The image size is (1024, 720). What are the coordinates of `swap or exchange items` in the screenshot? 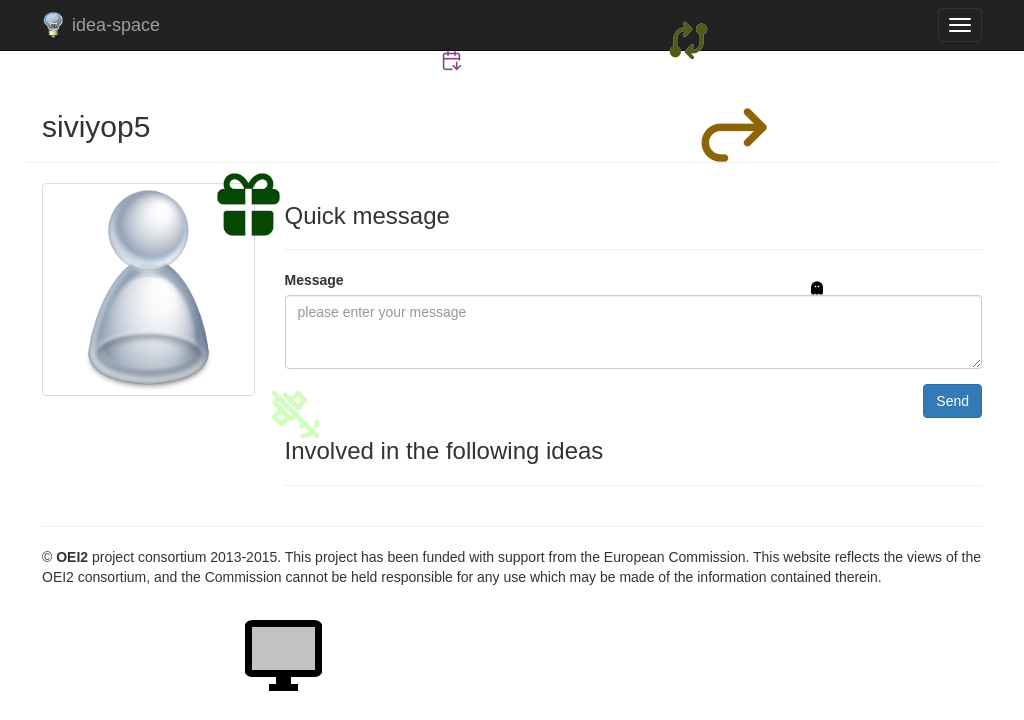 It's located at (688, 40).